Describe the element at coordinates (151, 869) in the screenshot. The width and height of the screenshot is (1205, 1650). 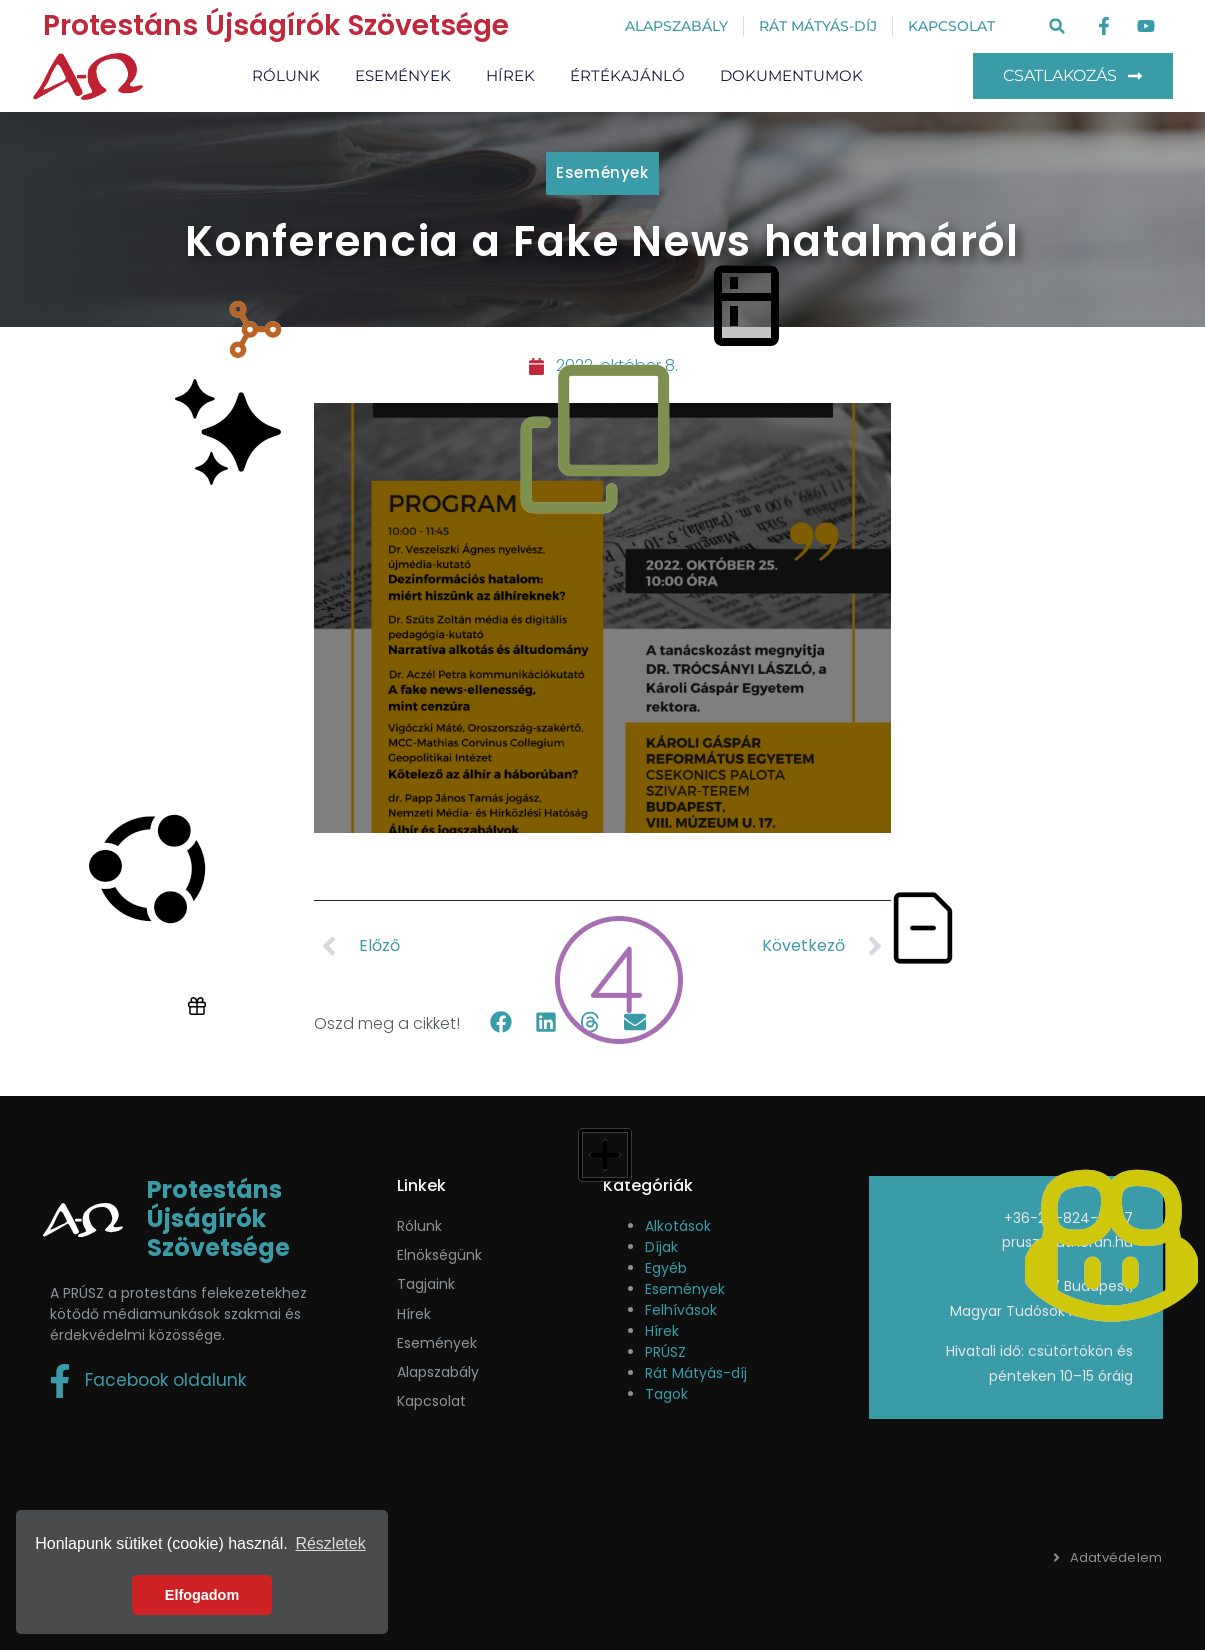
I see `open ubuntu terminal` at that location.